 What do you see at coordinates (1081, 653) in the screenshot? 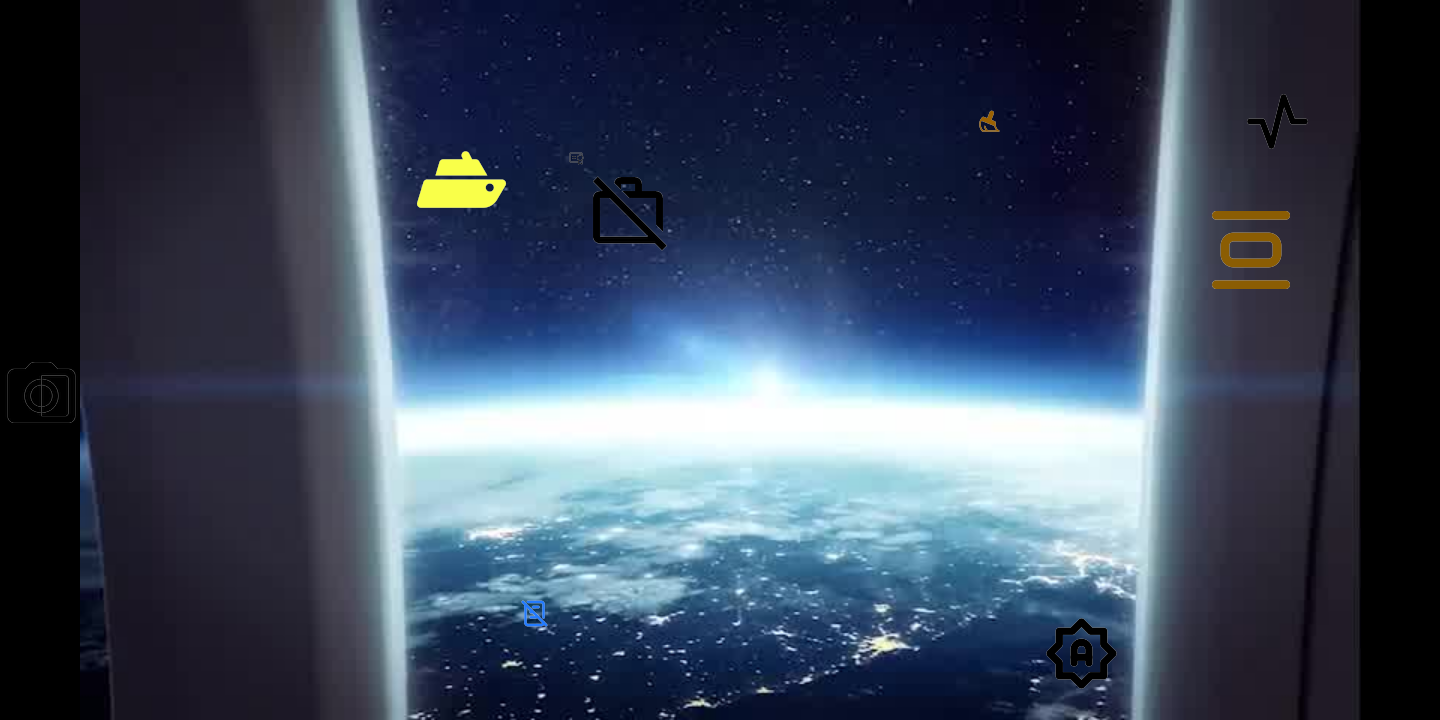
I see `enable automatic brightness adjustment` at bounding box center [1081, 653].